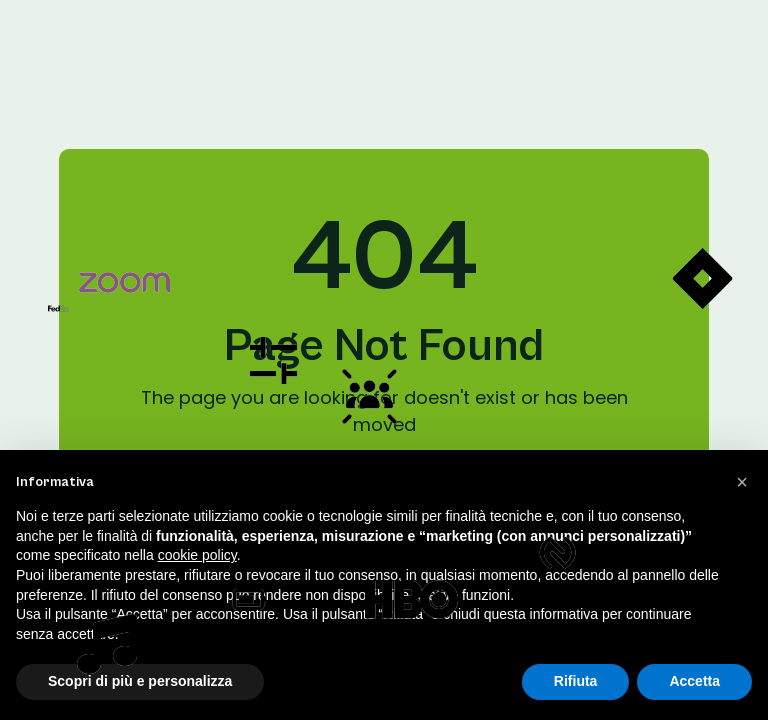 This screenshot has height=720, width=768. Describe the element at coordinates (273, 360) in the screenshot. I see `adjust audio equalizer settings` at that location.